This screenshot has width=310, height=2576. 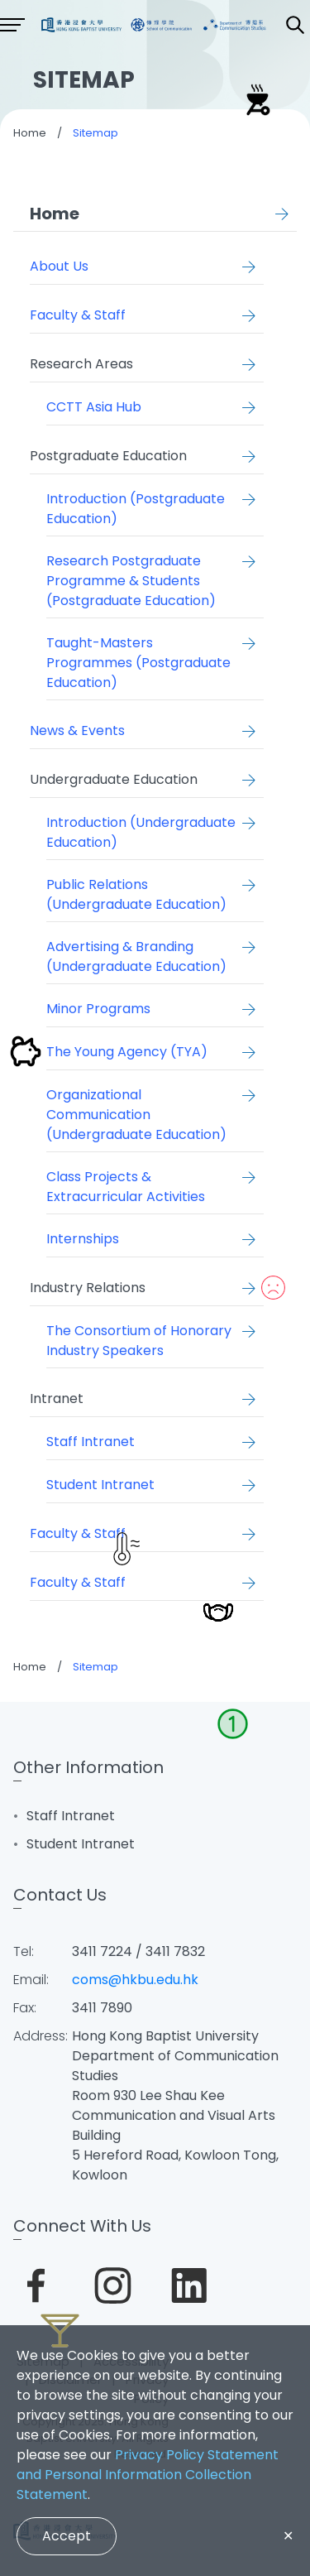 I want to click on indicates the first step in a sequence or tutorial, so click(x=232, y=1723).